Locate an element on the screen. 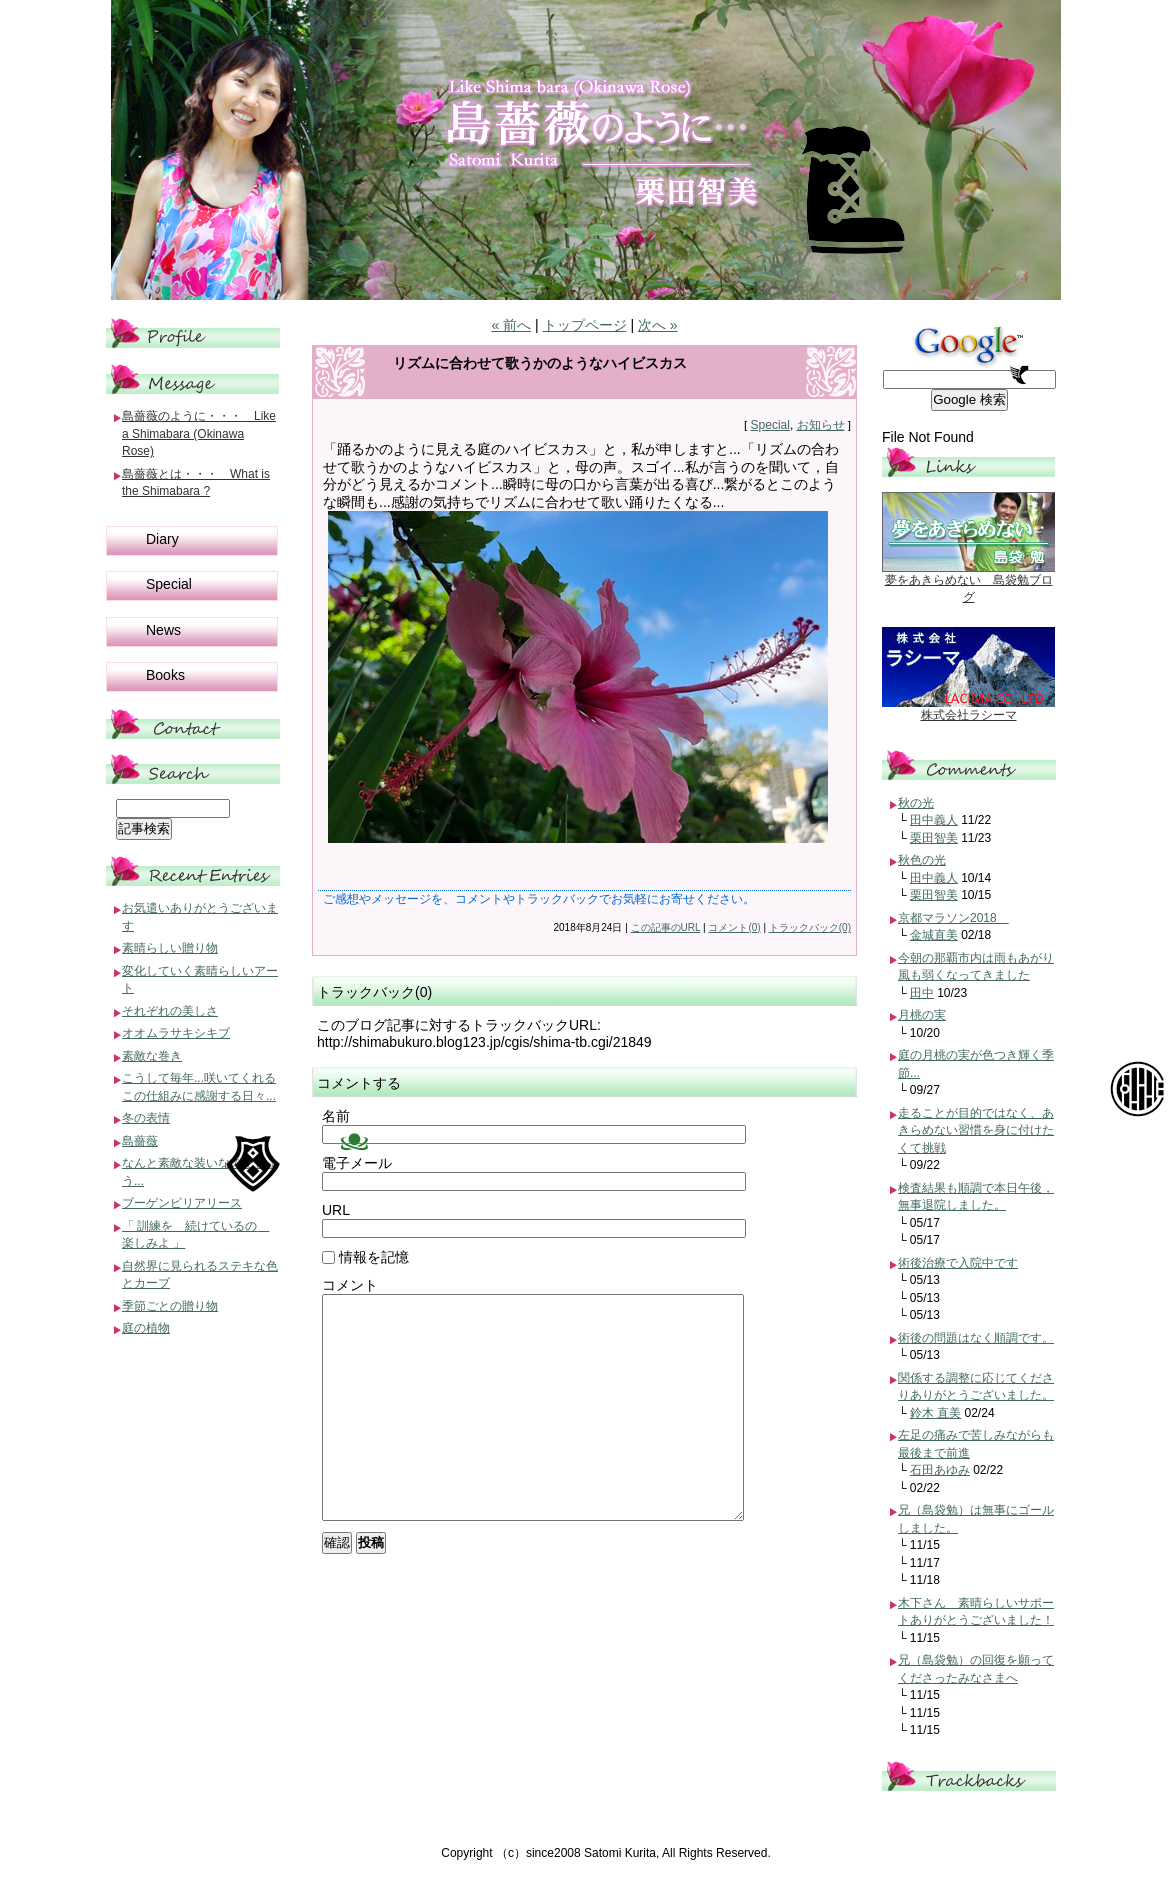  access hobbit hole or fantasy dwelling location is located at coordinates (1138, 1089).